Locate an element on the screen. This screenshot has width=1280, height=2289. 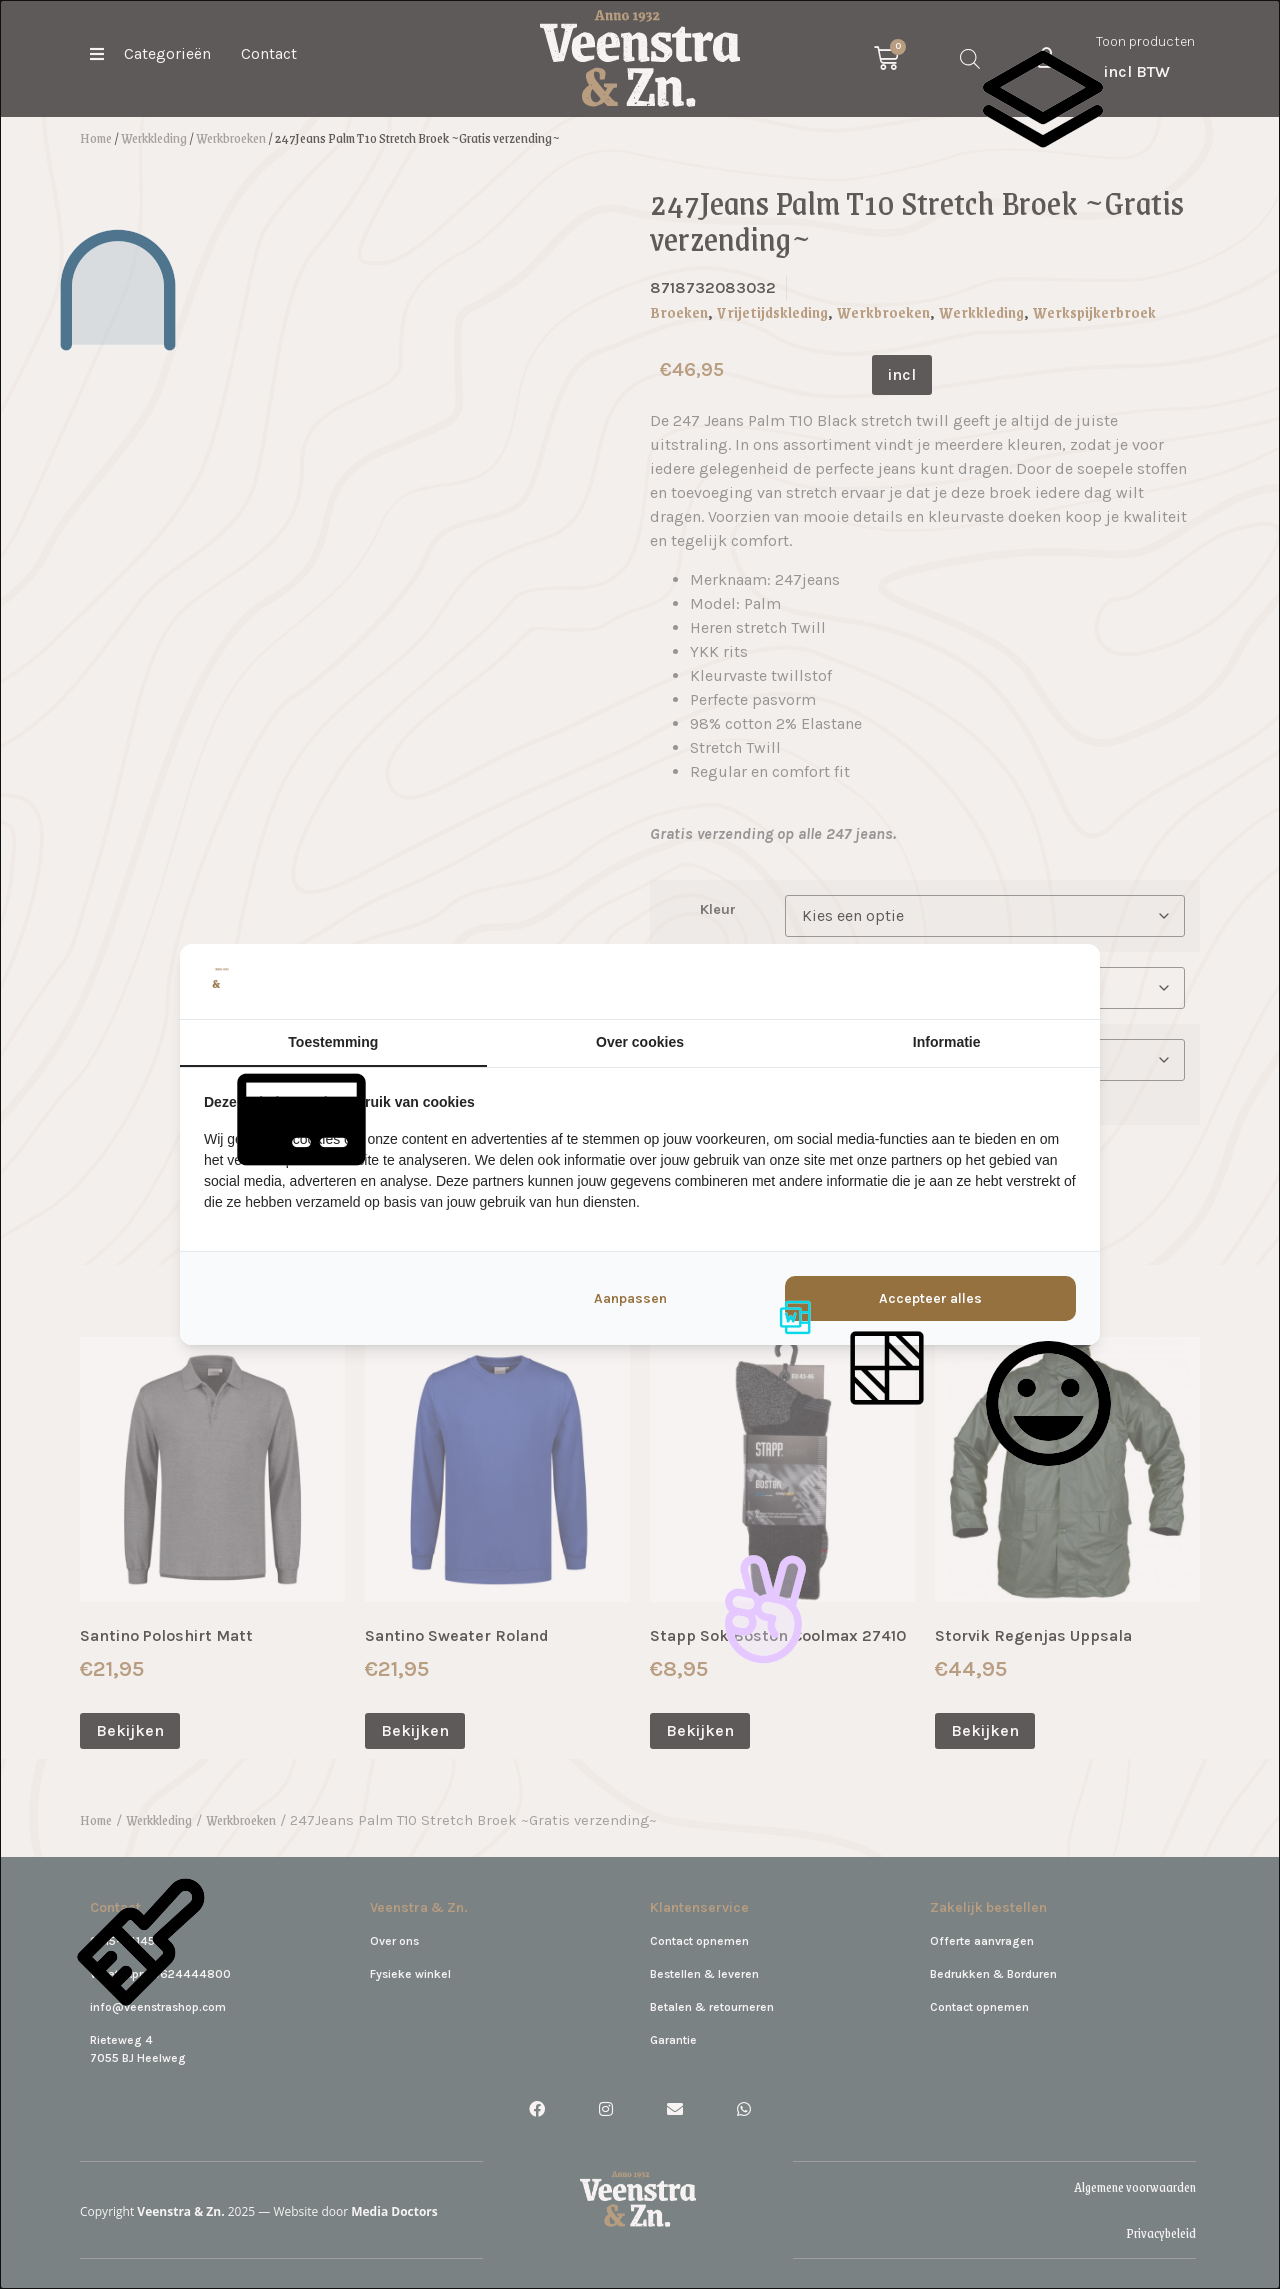
manage payment methods is located at coordinates (301, 1119).